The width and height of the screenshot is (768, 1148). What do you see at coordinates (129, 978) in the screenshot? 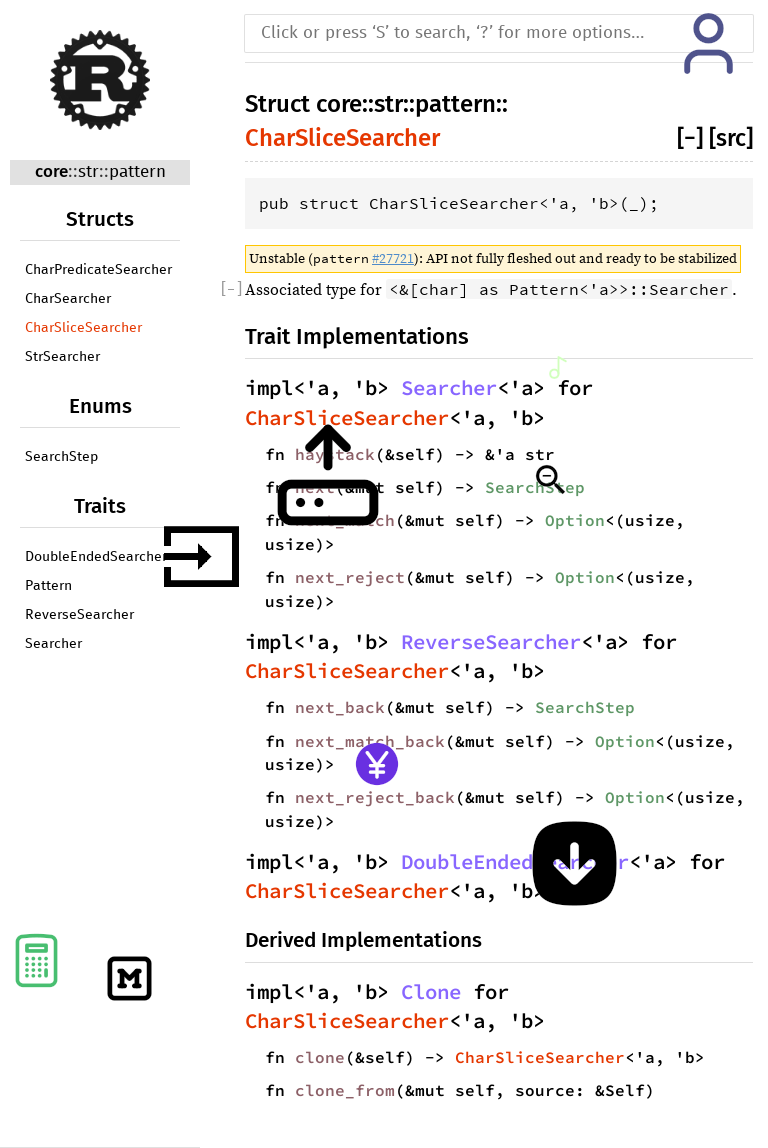
I see `open Medium app` at bounding box center [129, 978].